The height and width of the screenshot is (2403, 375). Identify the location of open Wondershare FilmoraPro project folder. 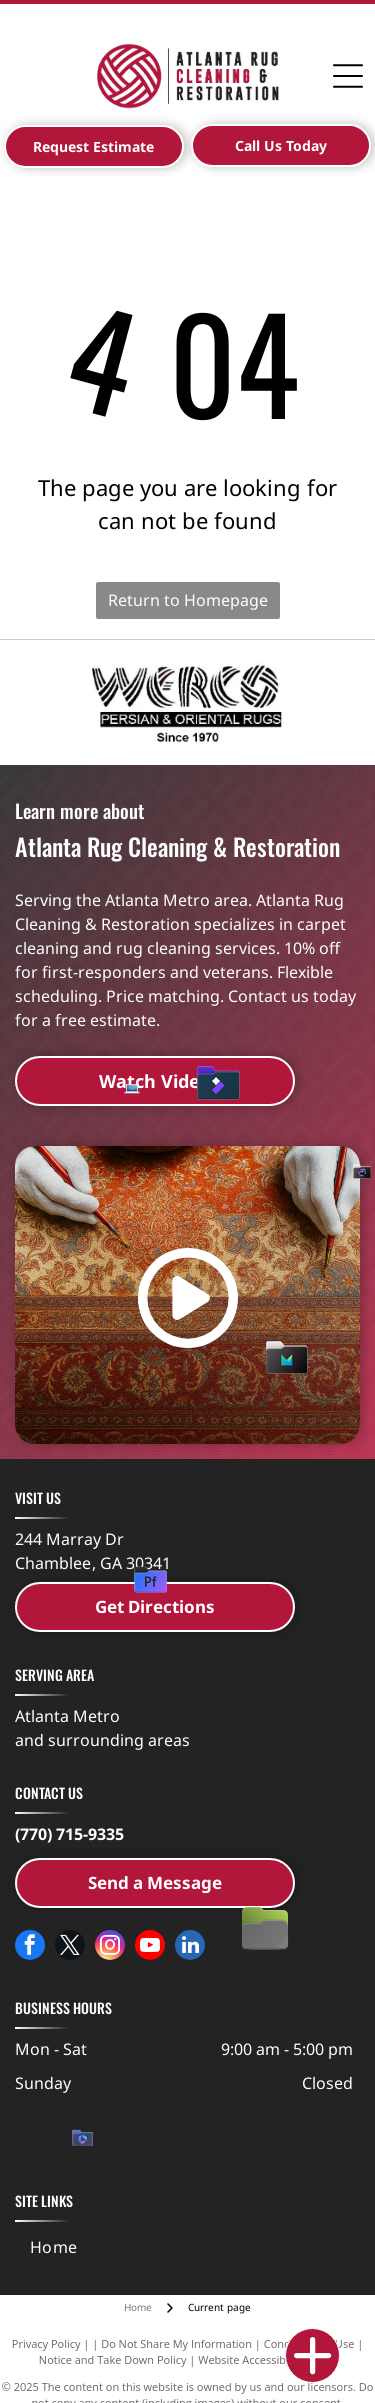
(218, 1084).